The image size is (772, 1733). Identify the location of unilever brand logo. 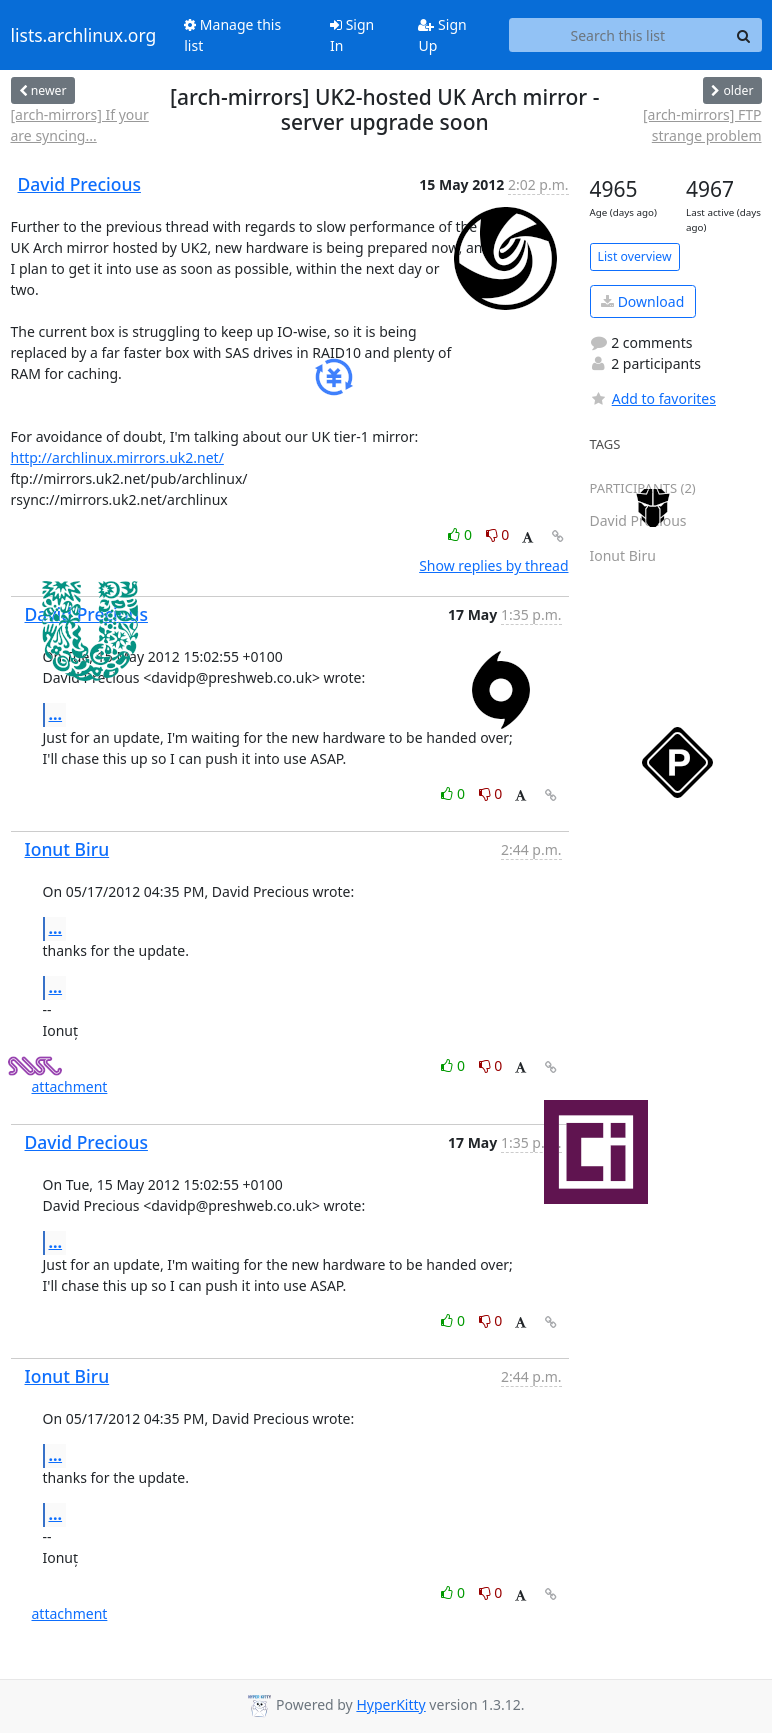
(90, 631).